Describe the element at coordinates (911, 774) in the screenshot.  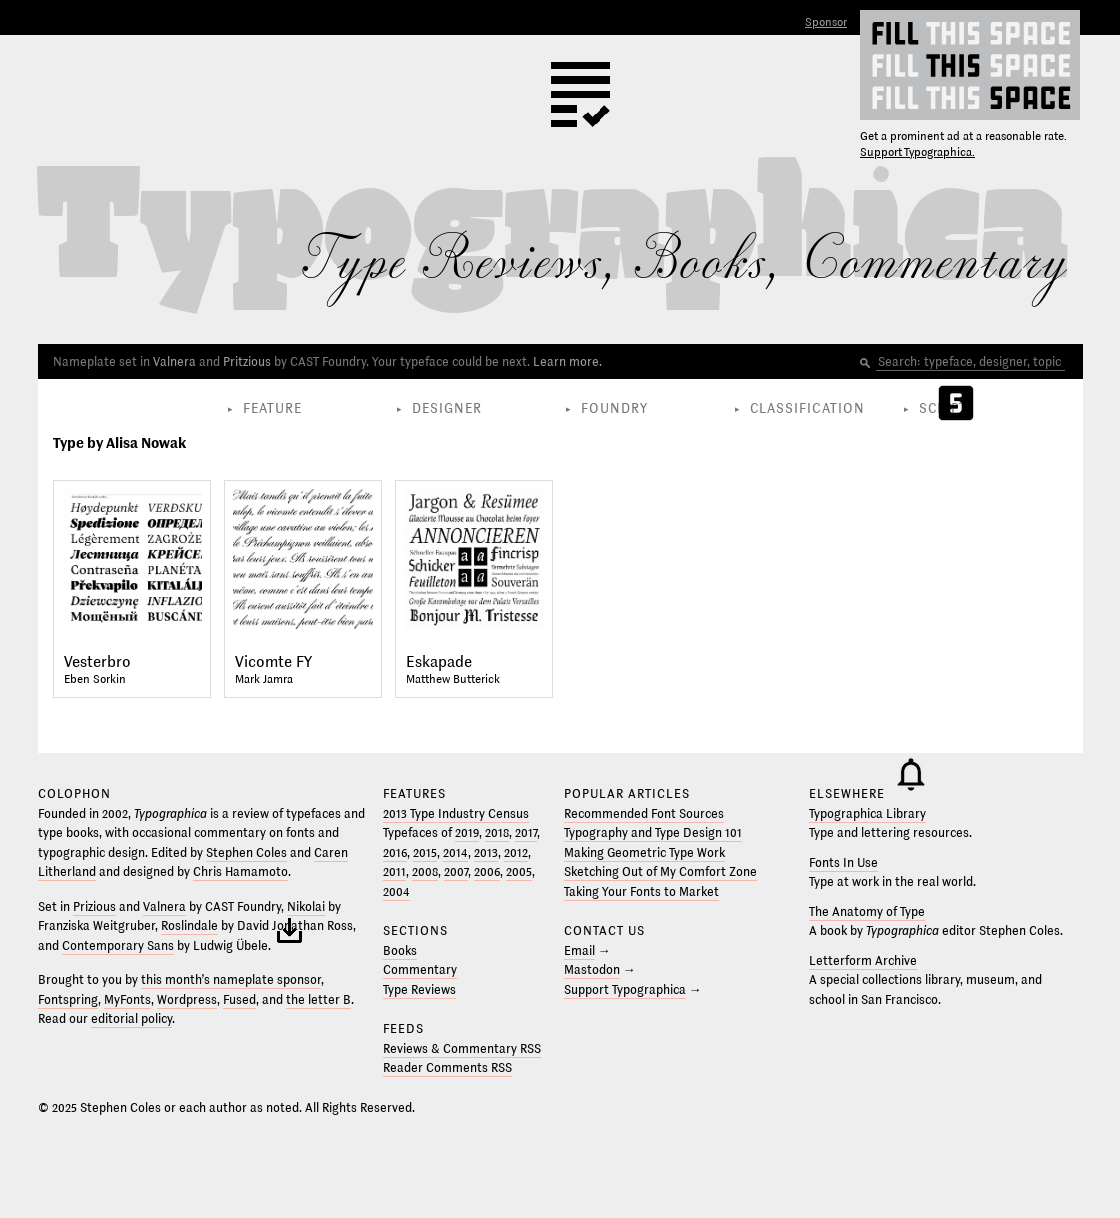
I see `view your notifications` at that location.